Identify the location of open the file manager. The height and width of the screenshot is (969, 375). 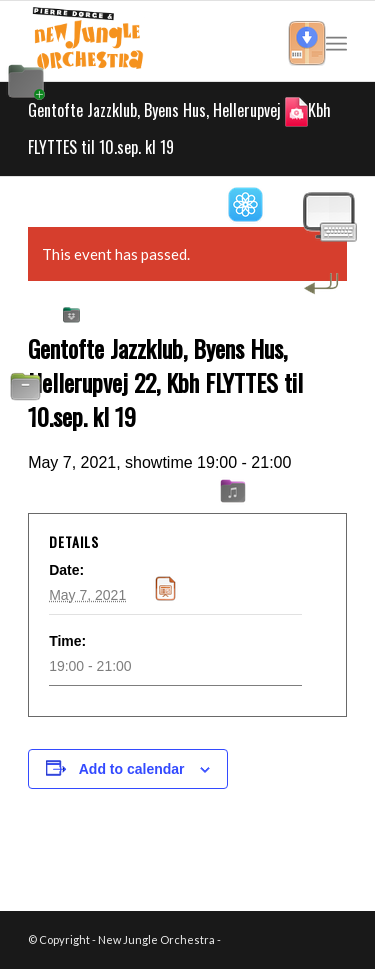
(25, 386).